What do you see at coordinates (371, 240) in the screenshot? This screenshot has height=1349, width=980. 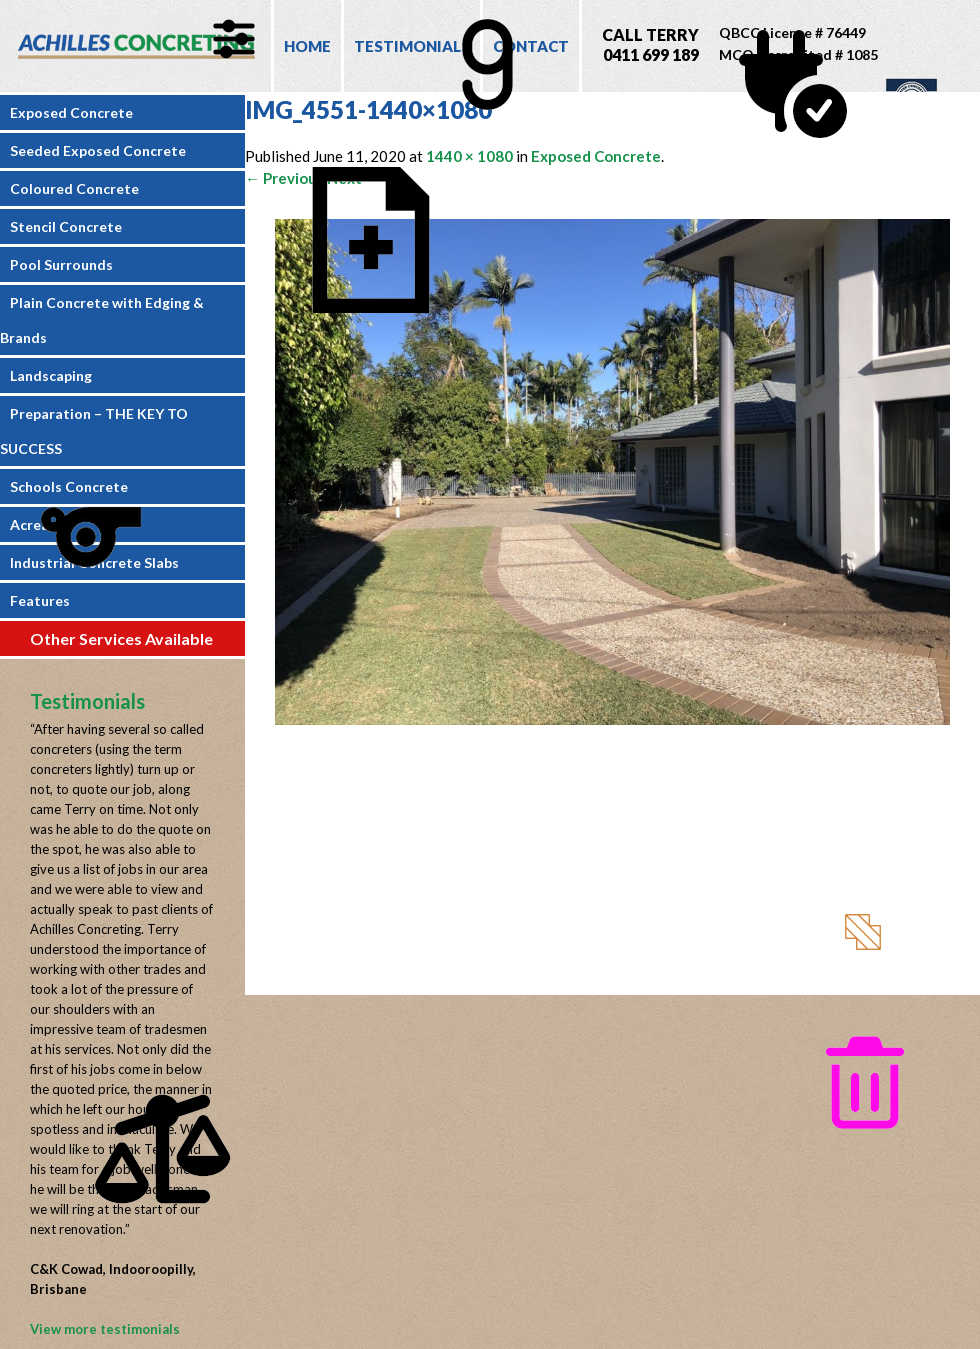 I see `create a new document` at bounding box center [371, 240].